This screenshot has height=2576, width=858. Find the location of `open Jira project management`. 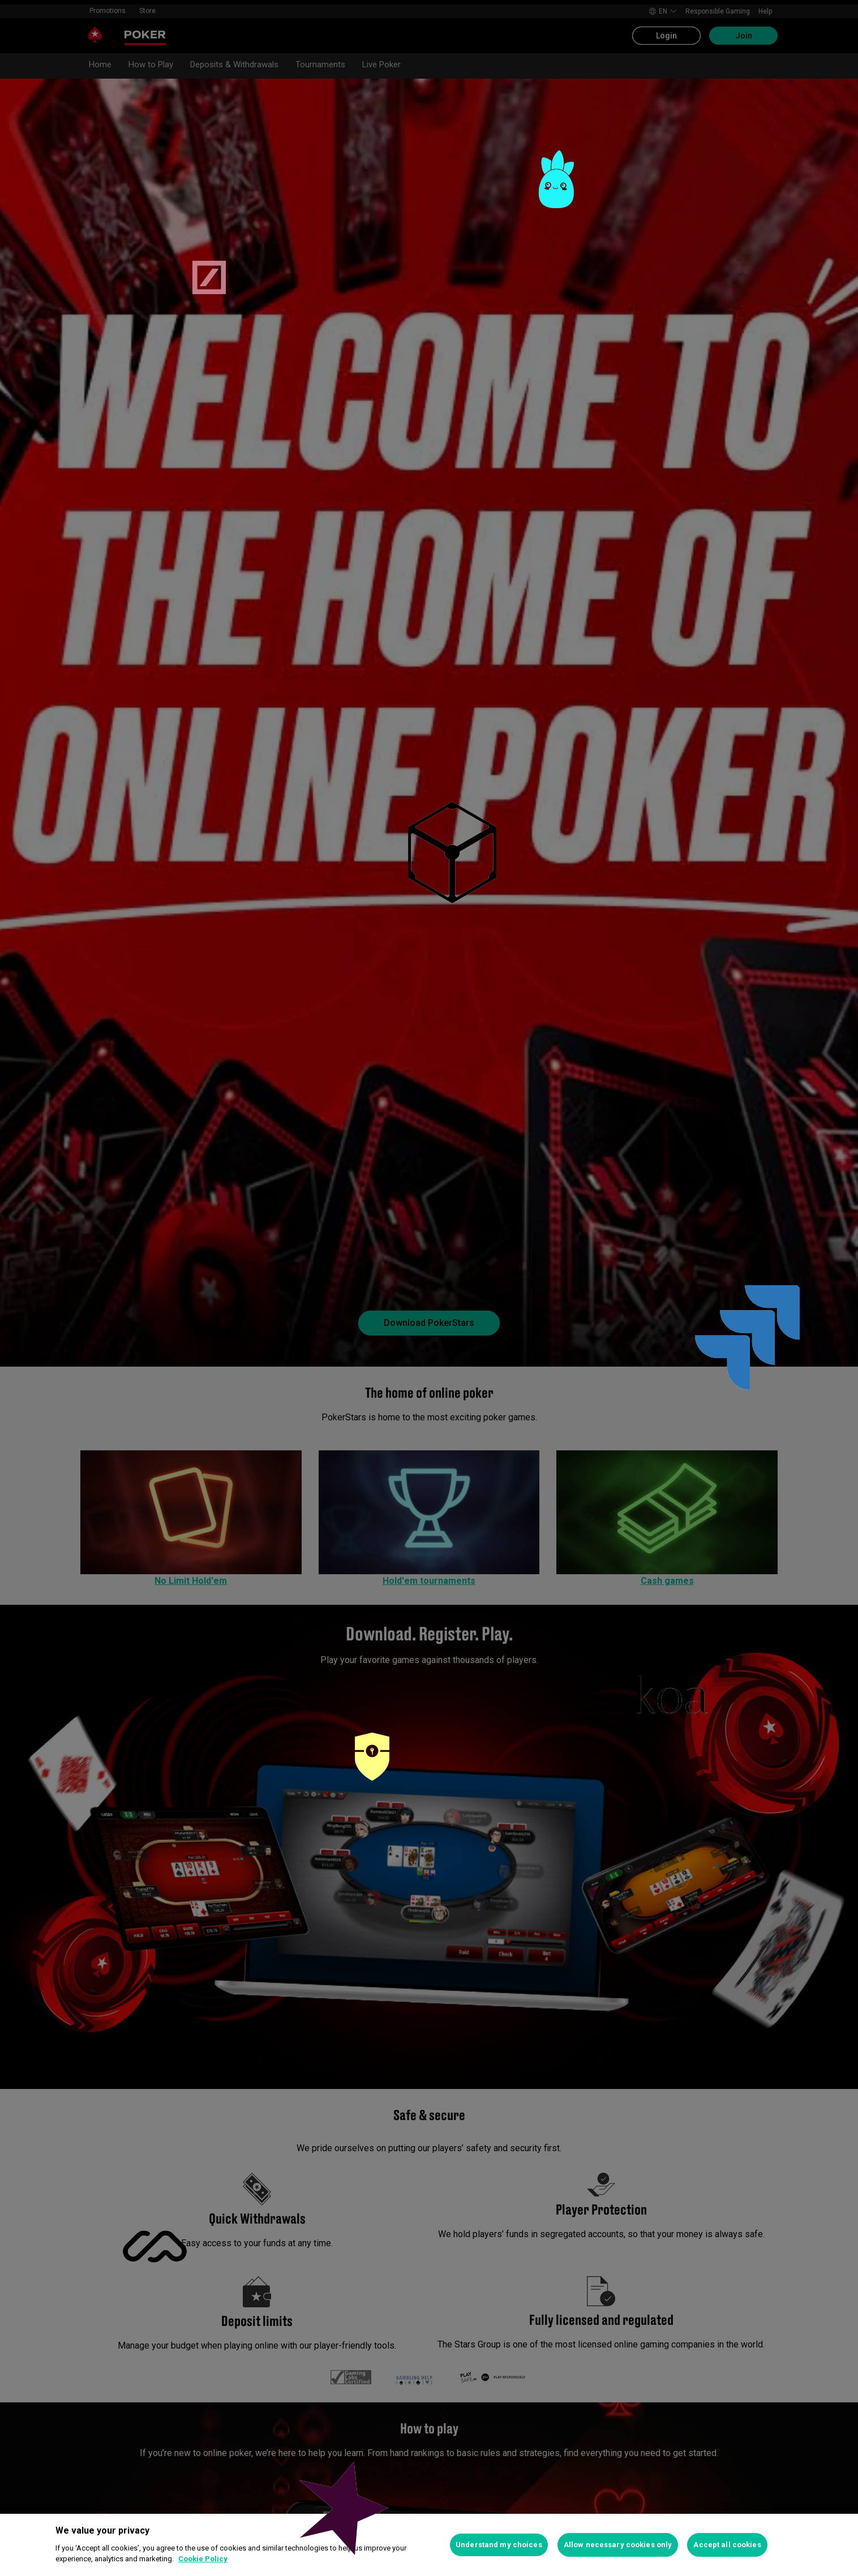

open Jira project management is located at coordinates (747, 1337).